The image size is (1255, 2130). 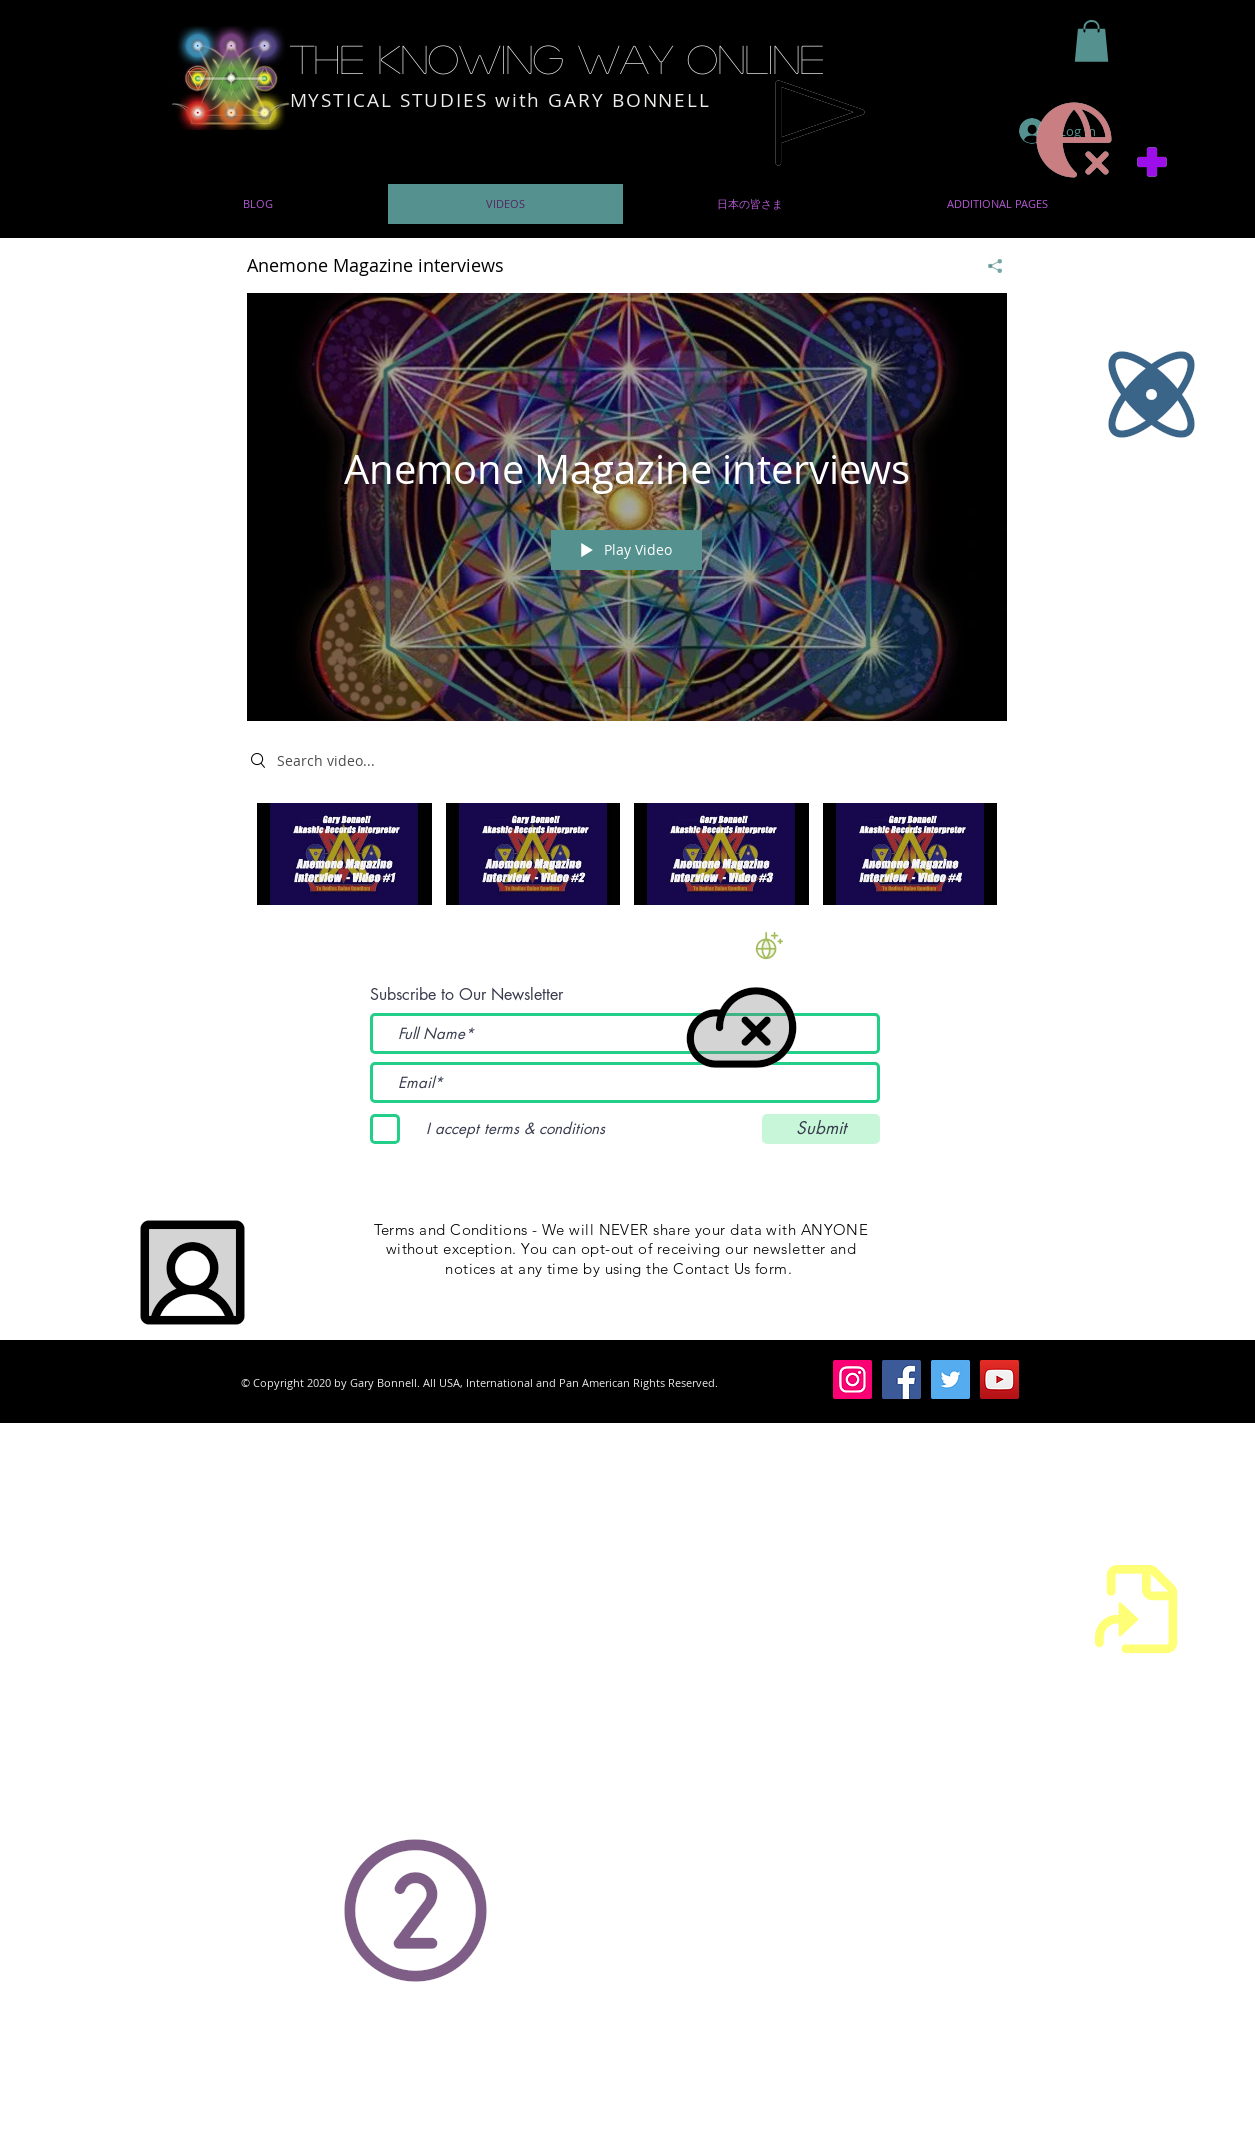 What do you see at coordinates (811, 123) in the screenshot?
I see `flag or bookmark an item` at bounding box center [811, 123].